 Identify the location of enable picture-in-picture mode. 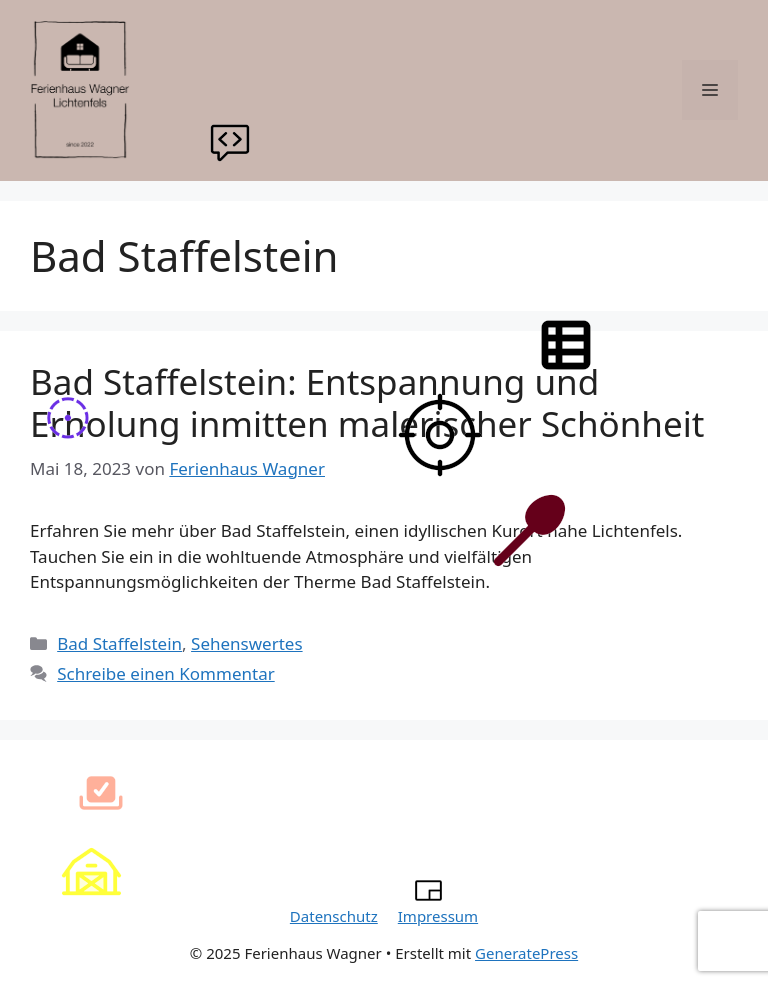
(428, 890).